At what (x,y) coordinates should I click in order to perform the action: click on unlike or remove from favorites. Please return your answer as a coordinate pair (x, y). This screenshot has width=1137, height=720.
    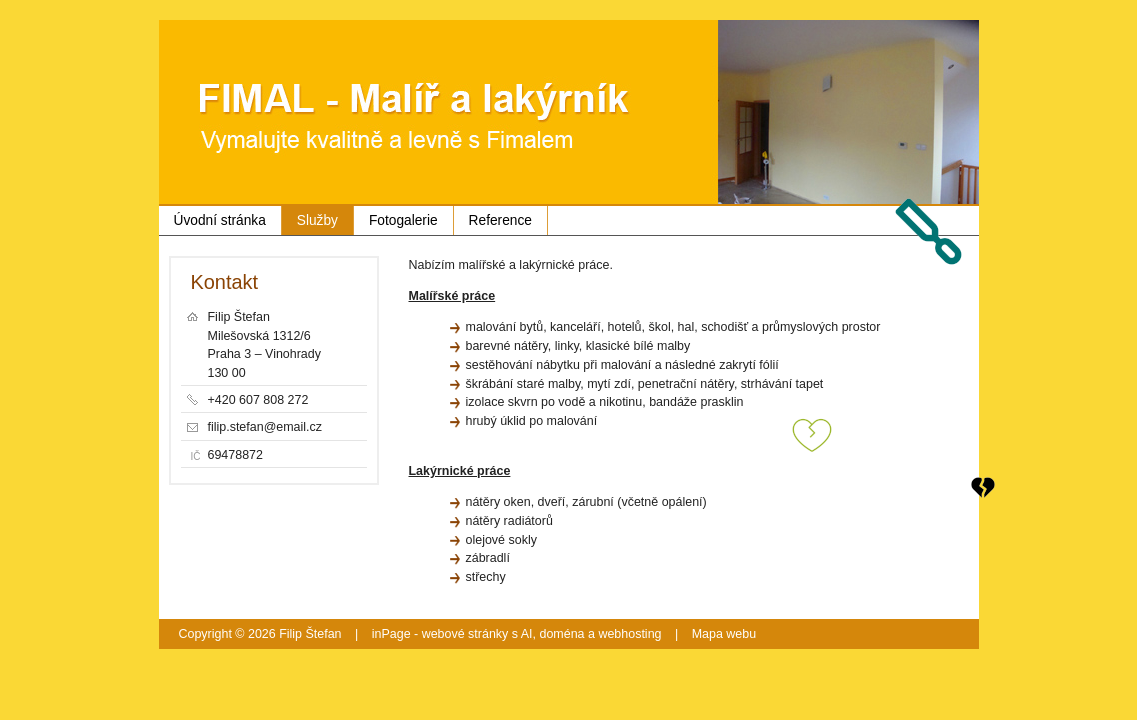
    Looking at the image, I should click on (812, 434).